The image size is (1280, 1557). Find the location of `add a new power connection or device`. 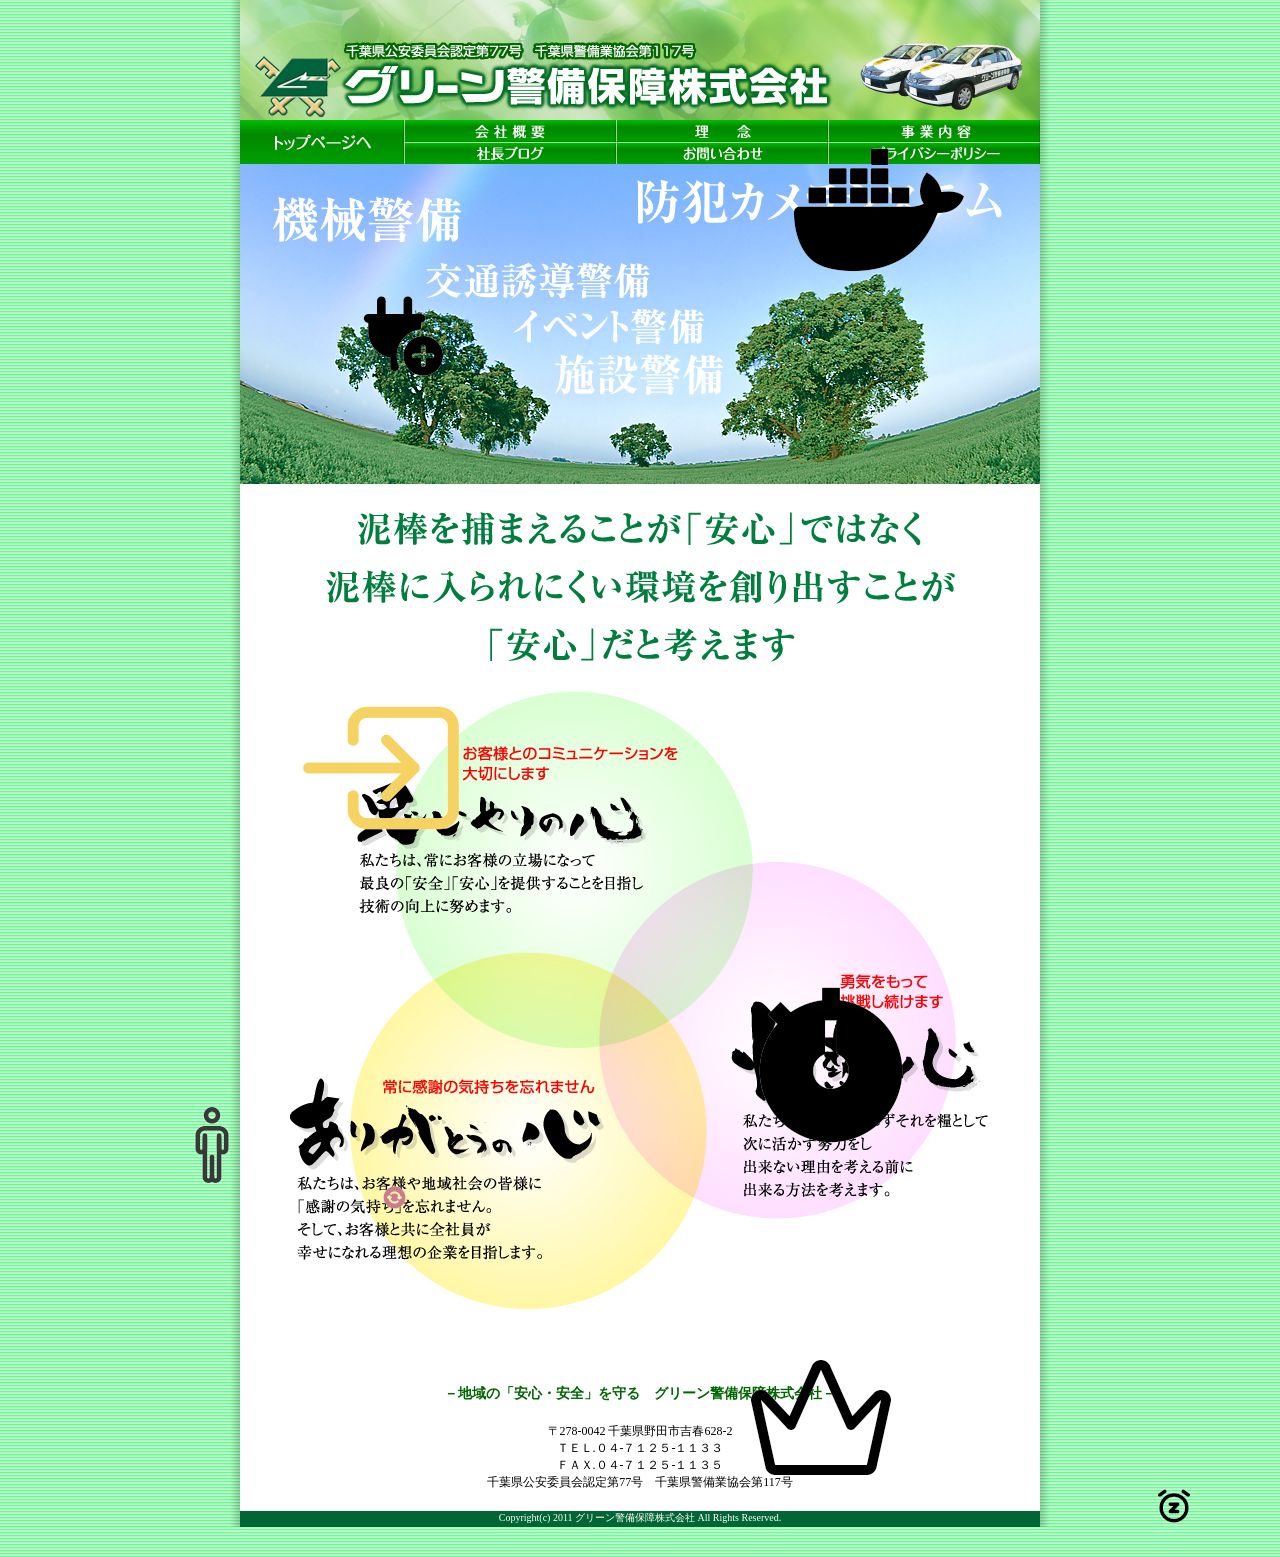

add a new power connection or device is located at coordinates (399, 336).